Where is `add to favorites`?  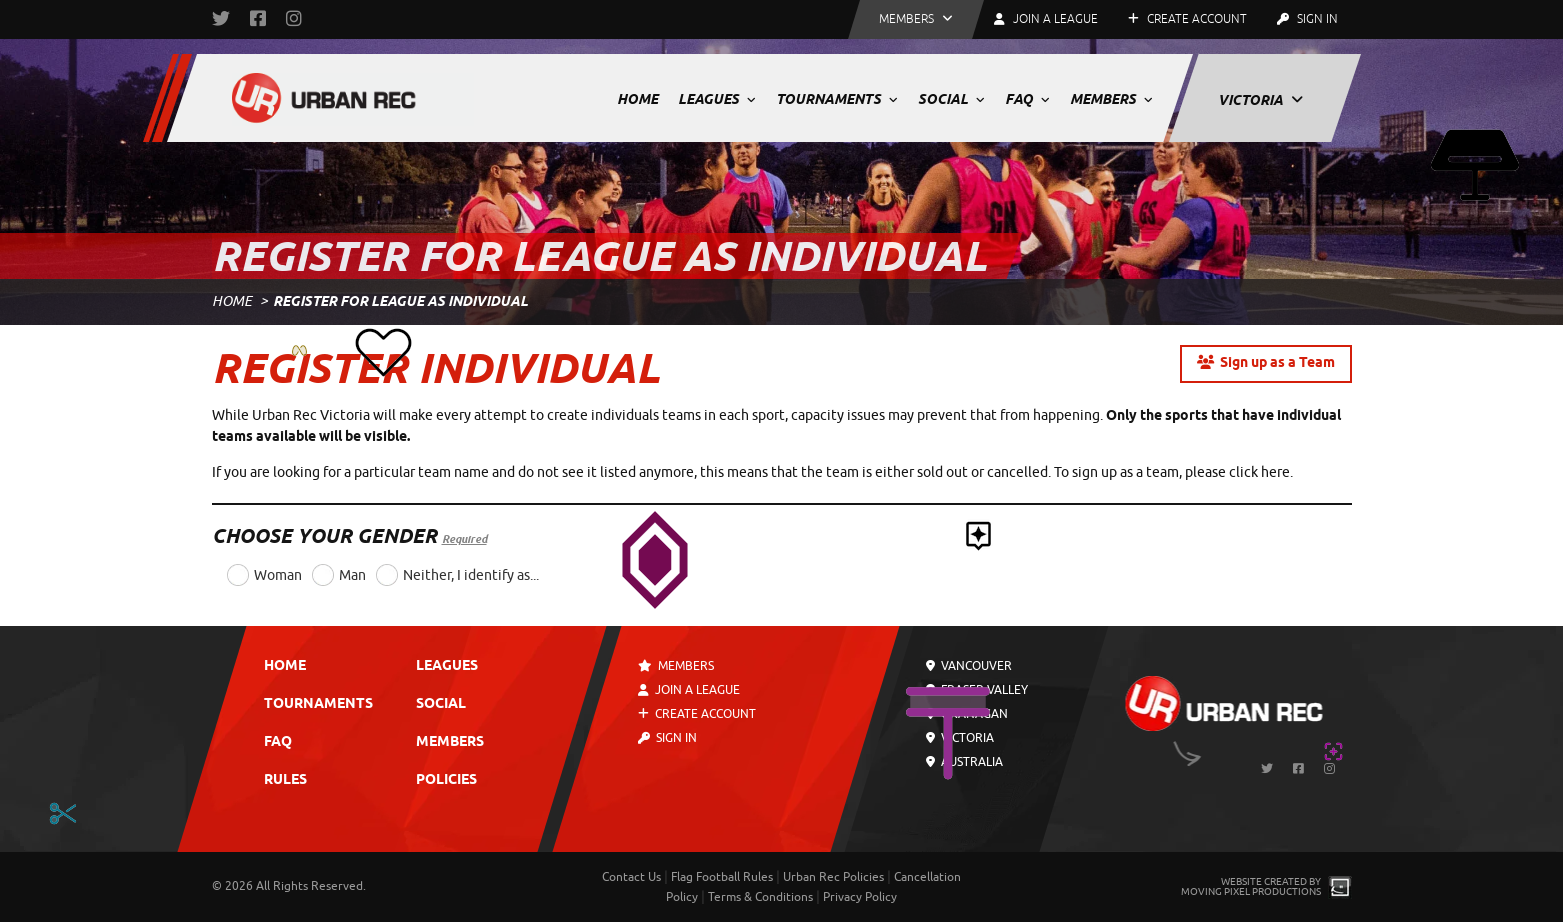
add to favorites is located at coordinates (383, 350).